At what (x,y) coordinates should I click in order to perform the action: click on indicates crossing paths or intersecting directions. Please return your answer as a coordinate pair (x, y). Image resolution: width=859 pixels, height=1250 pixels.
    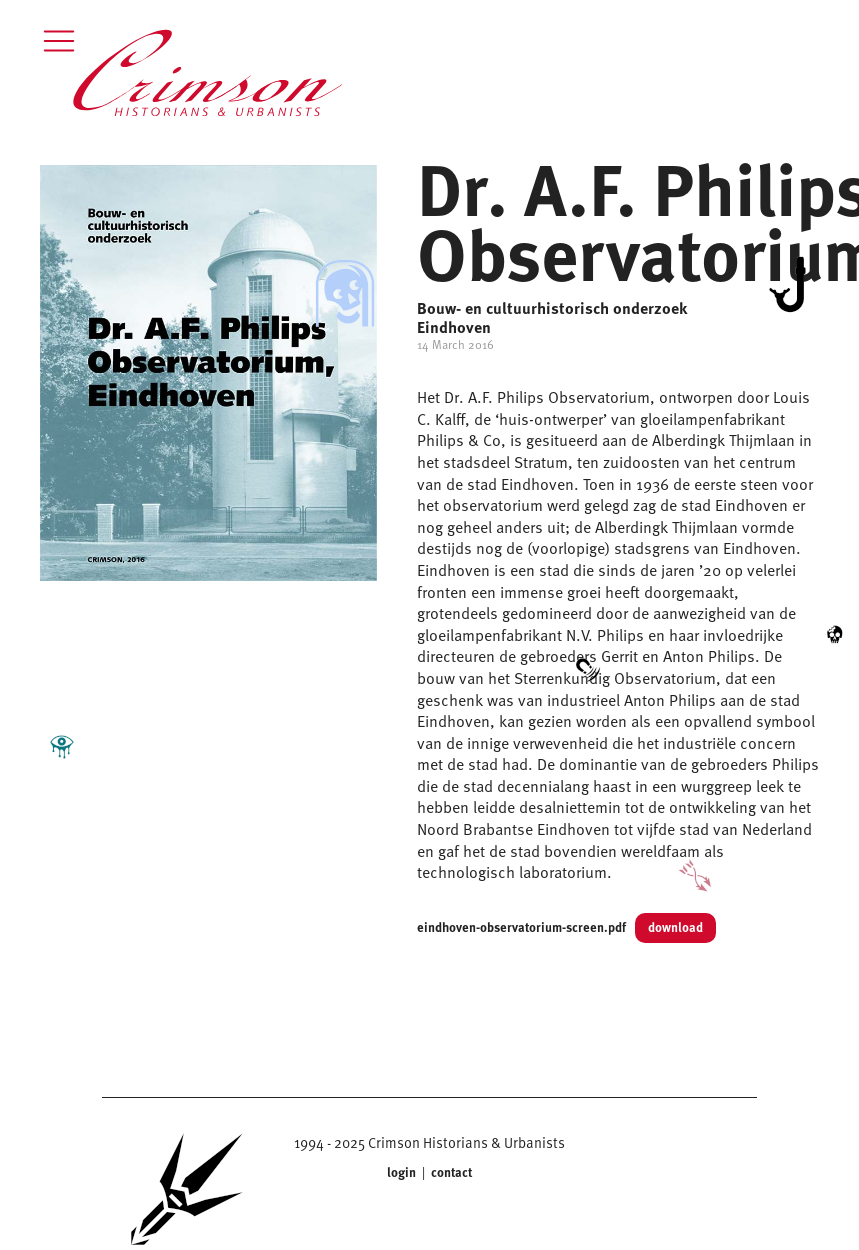
    Looking at the image, I should click on (694, 875).